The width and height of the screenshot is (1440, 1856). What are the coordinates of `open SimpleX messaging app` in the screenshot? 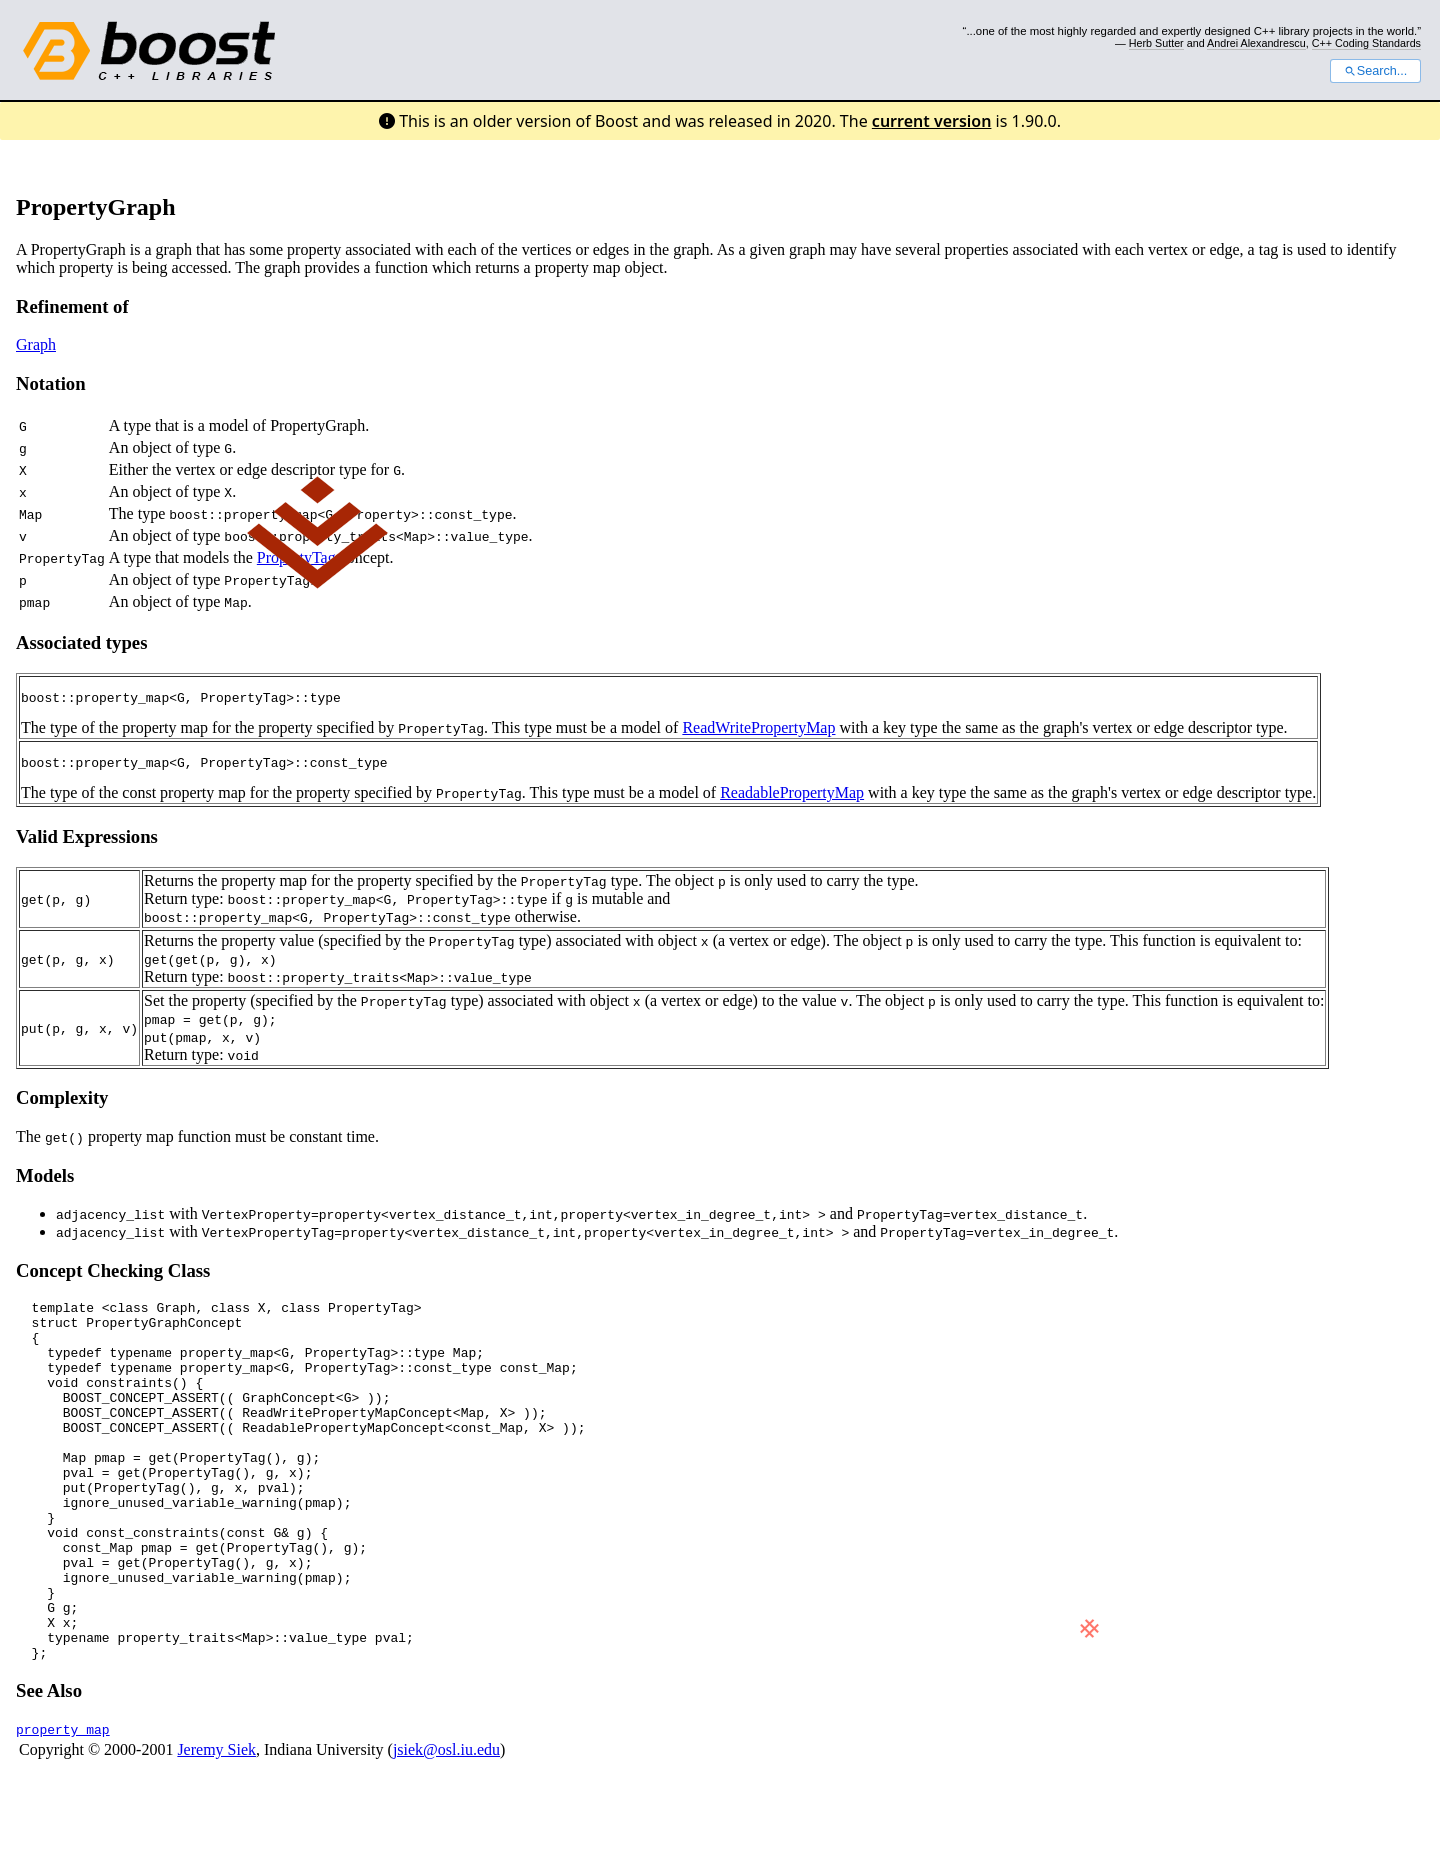 It's located at (1089, 1628).